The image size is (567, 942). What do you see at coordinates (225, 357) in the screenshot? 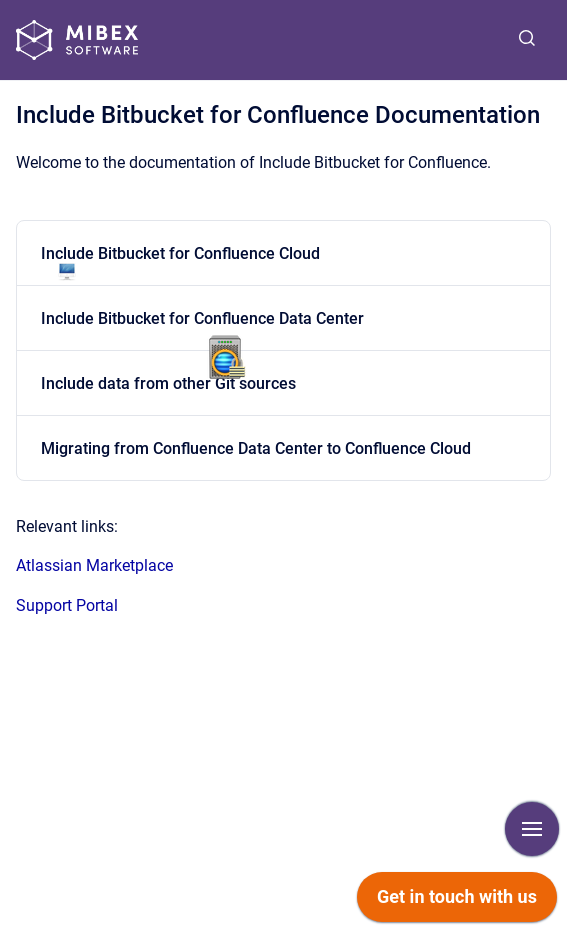
I see `locked RAID 0 storage array` at bounding box center [225, 357].